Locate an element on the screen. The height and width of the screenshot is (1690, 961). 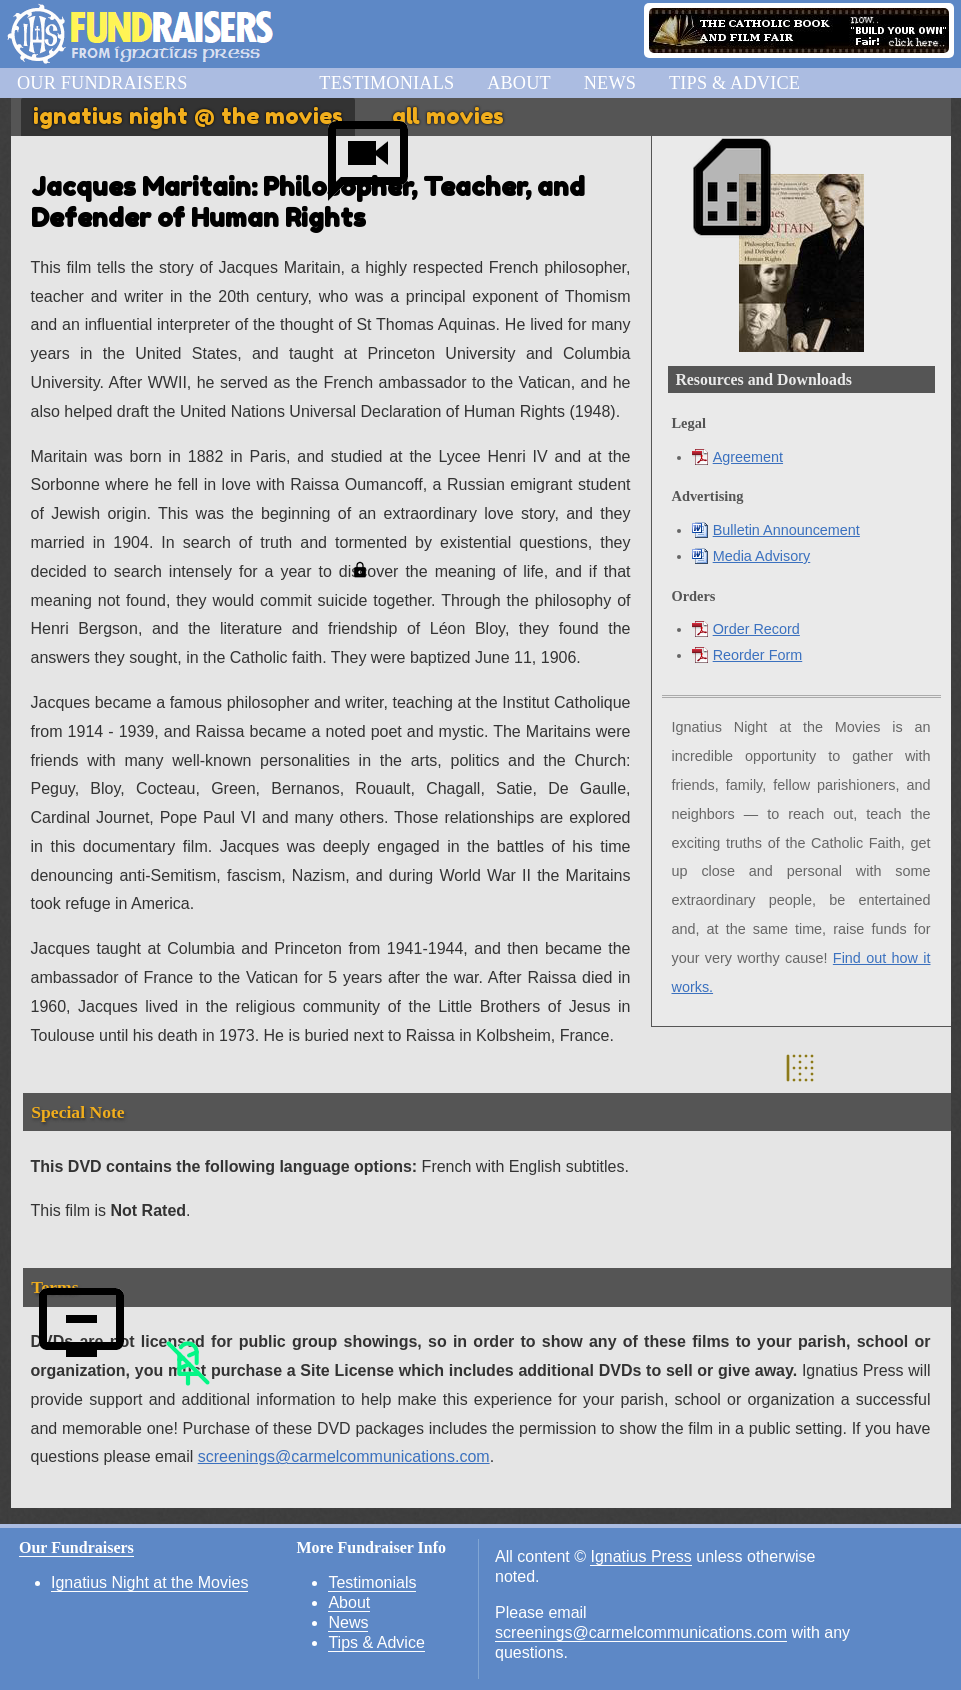
indicates a secure connection is located at coordinates (360, 570).